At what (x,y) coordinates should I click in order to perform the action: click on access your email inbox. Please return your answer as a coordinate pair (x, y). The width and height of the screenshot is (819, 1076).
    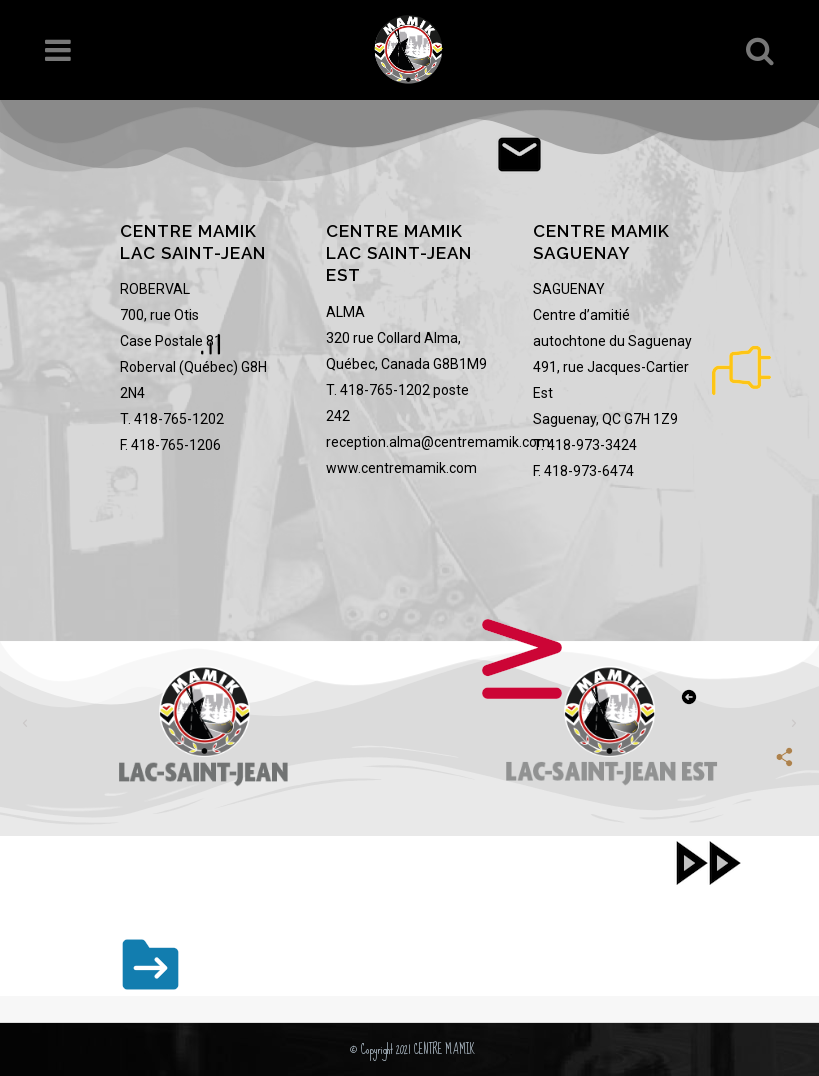
    Looking at the image, I should click on (519, 154).